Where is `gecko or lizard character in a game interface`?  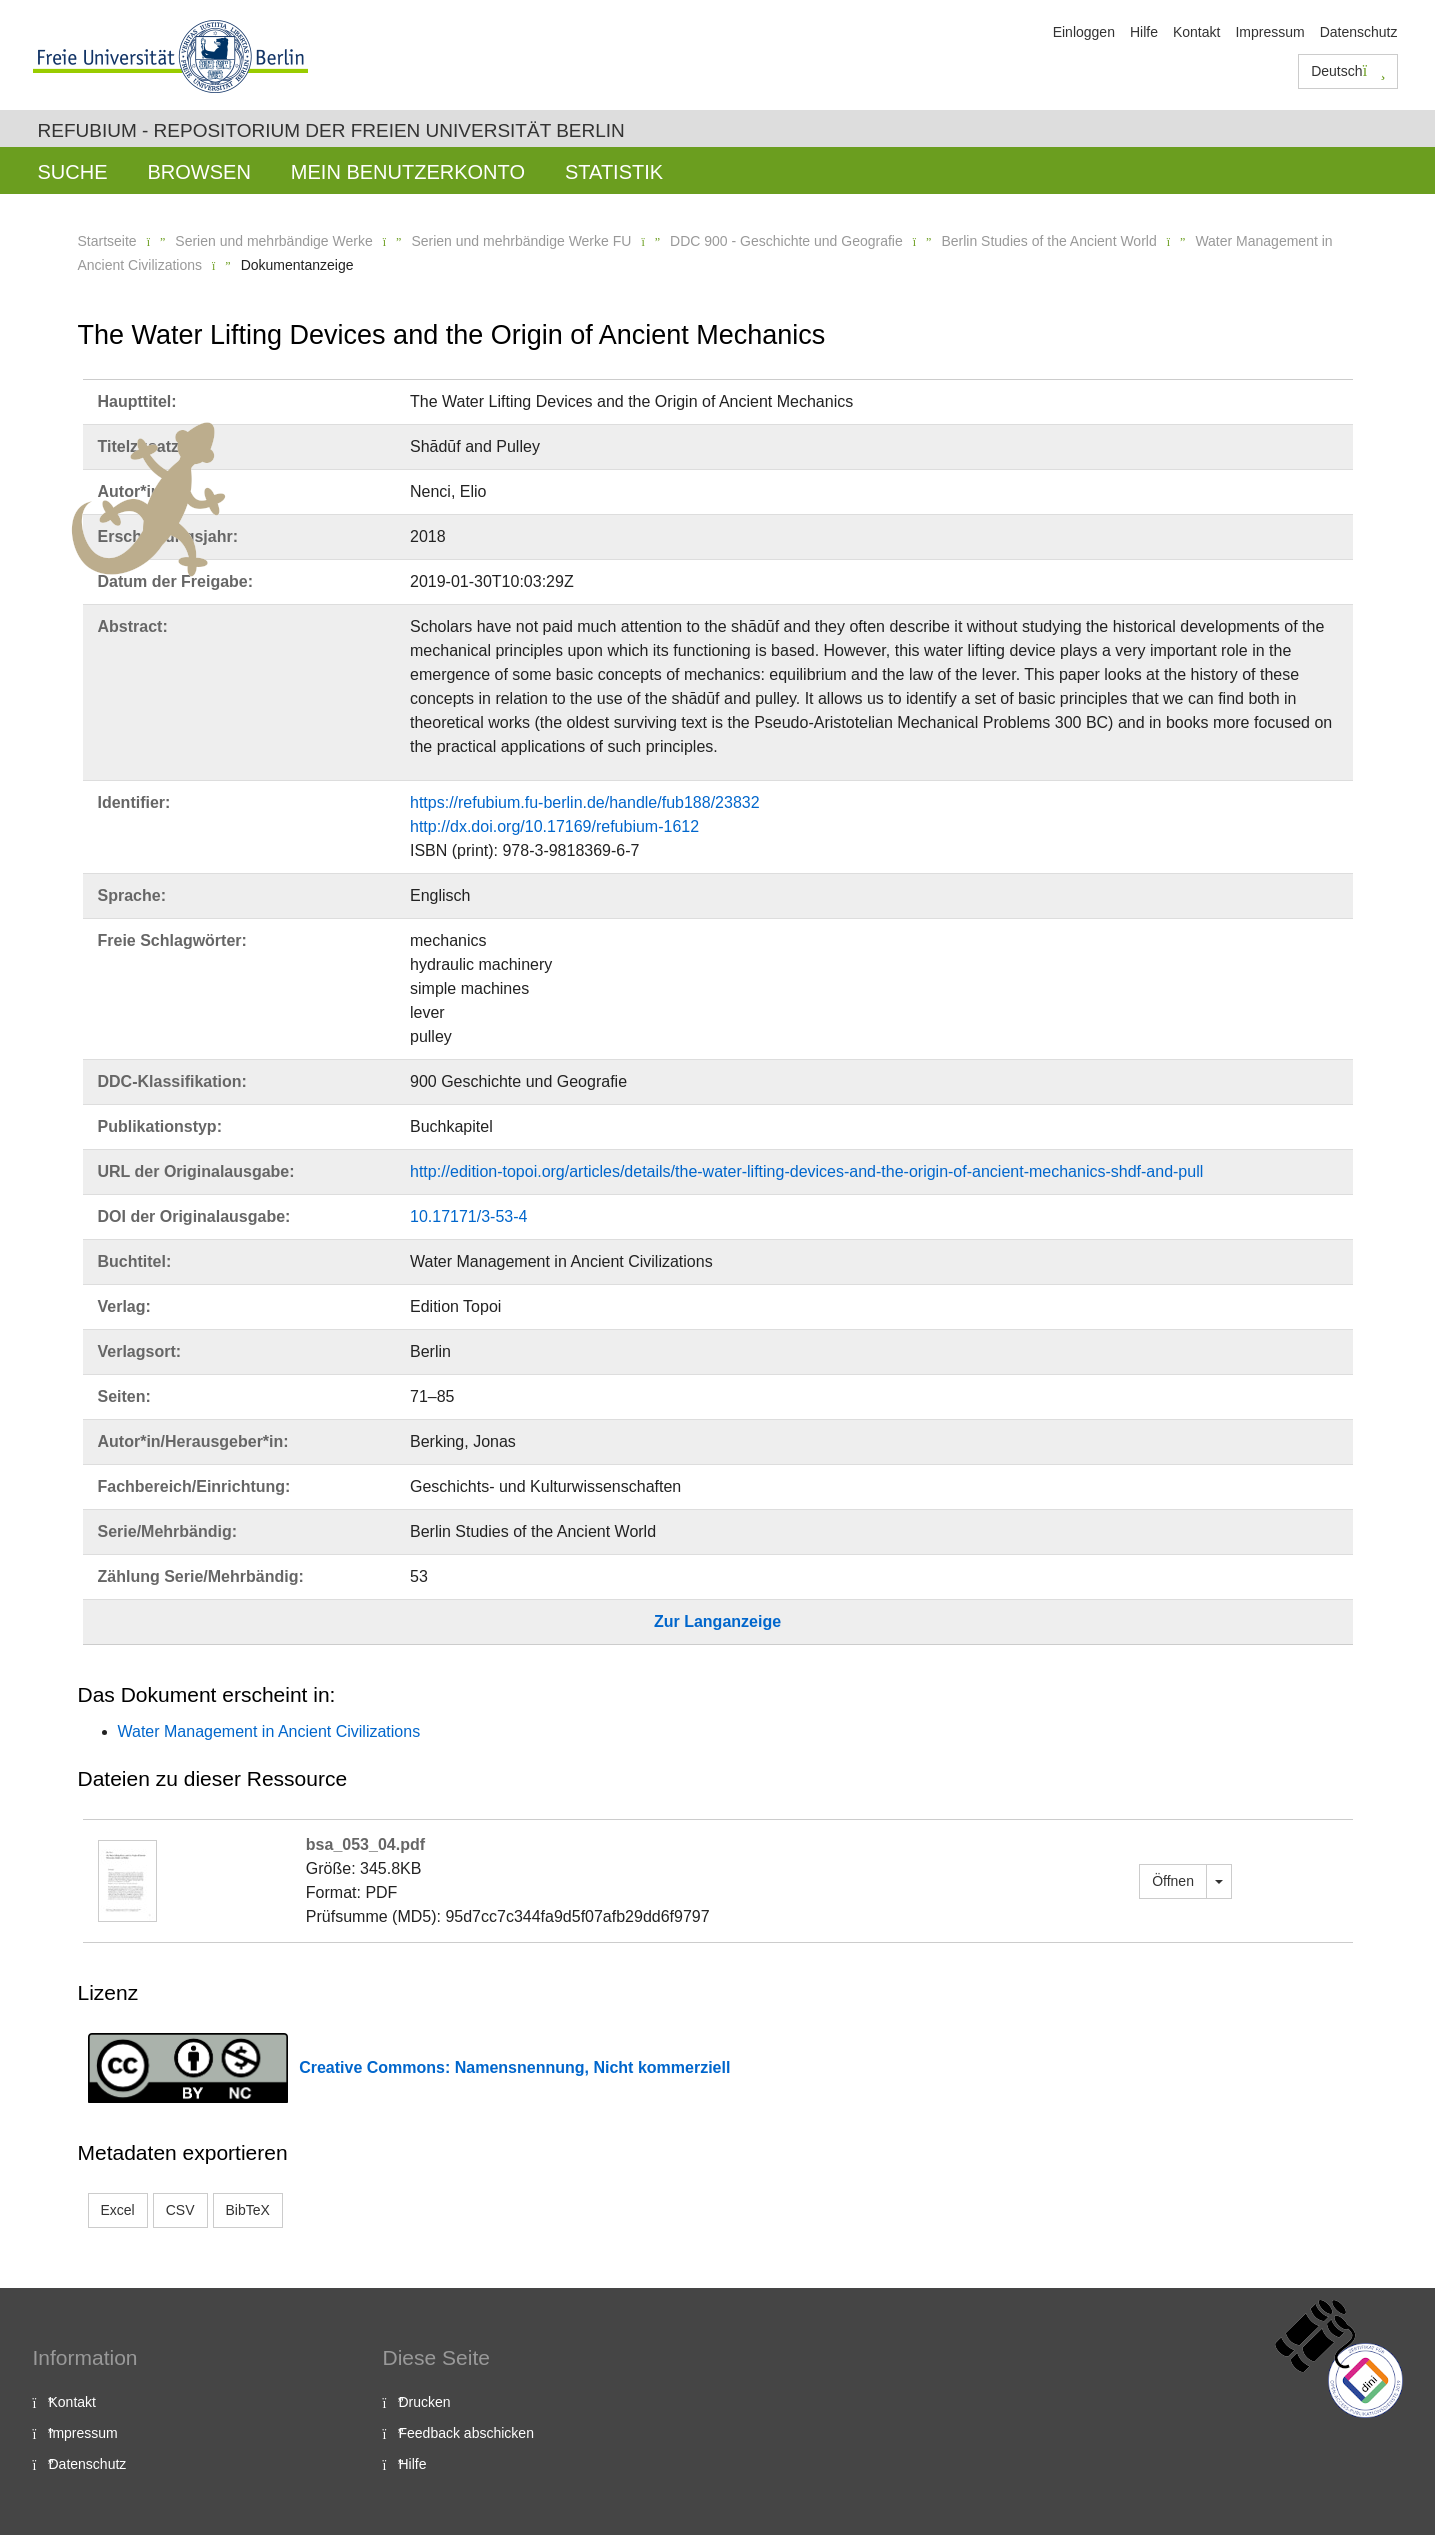 gecko or lizard character in a game interface is located at coordinates (147, 498).